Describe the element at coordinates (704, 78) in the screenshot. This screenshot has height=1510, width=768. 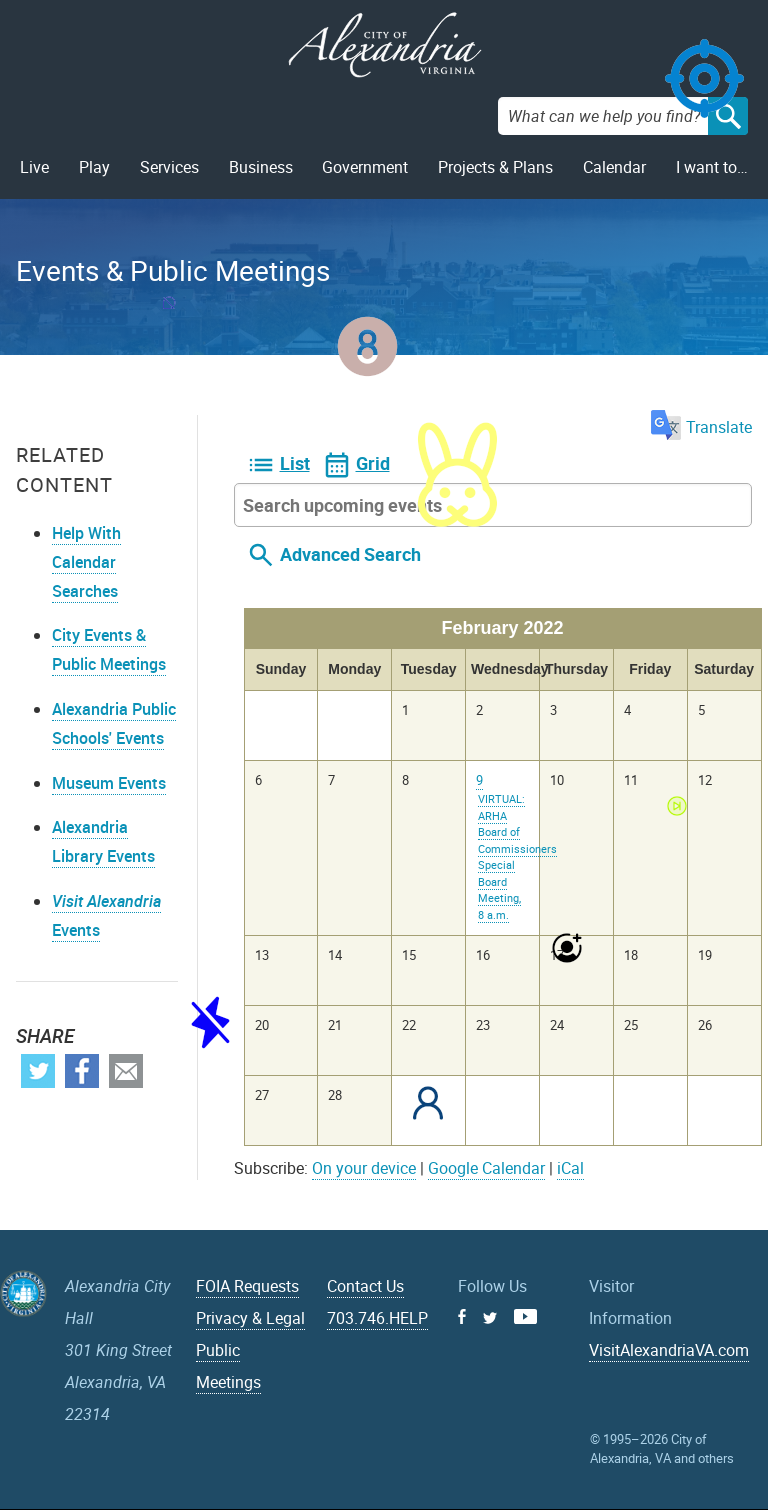
I see `center map on current location` at that location.